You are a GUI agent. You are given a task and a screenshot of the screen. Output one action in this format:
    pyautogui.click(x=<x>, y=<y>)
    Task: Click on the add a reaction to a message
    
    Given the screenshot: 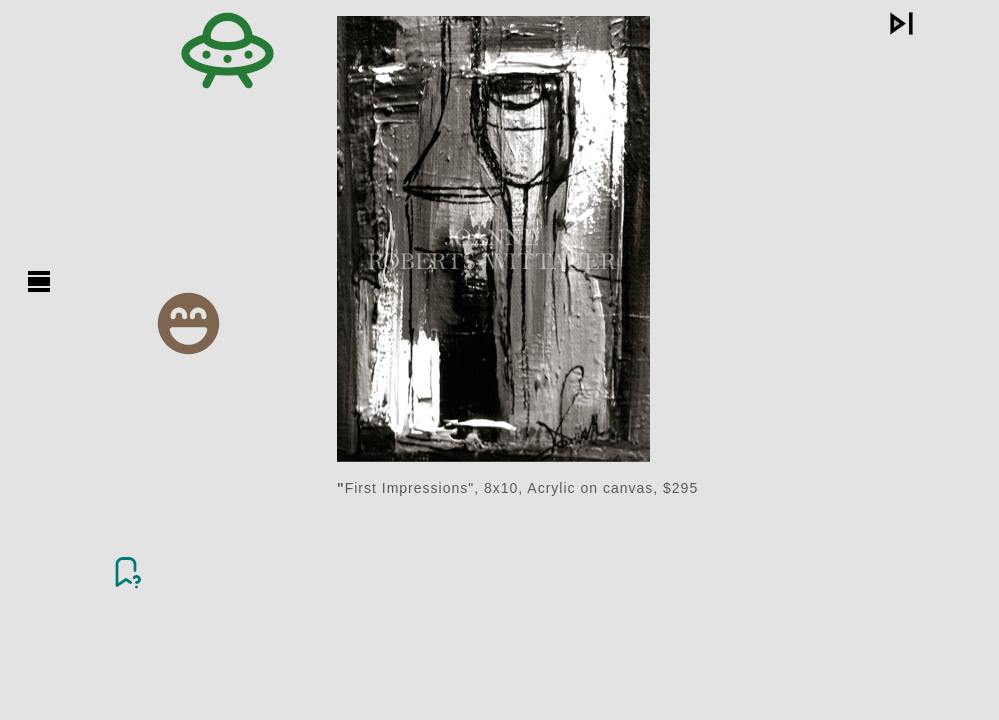 What is the action you would take?
    pyautogui.click(x=188, y=323)
    